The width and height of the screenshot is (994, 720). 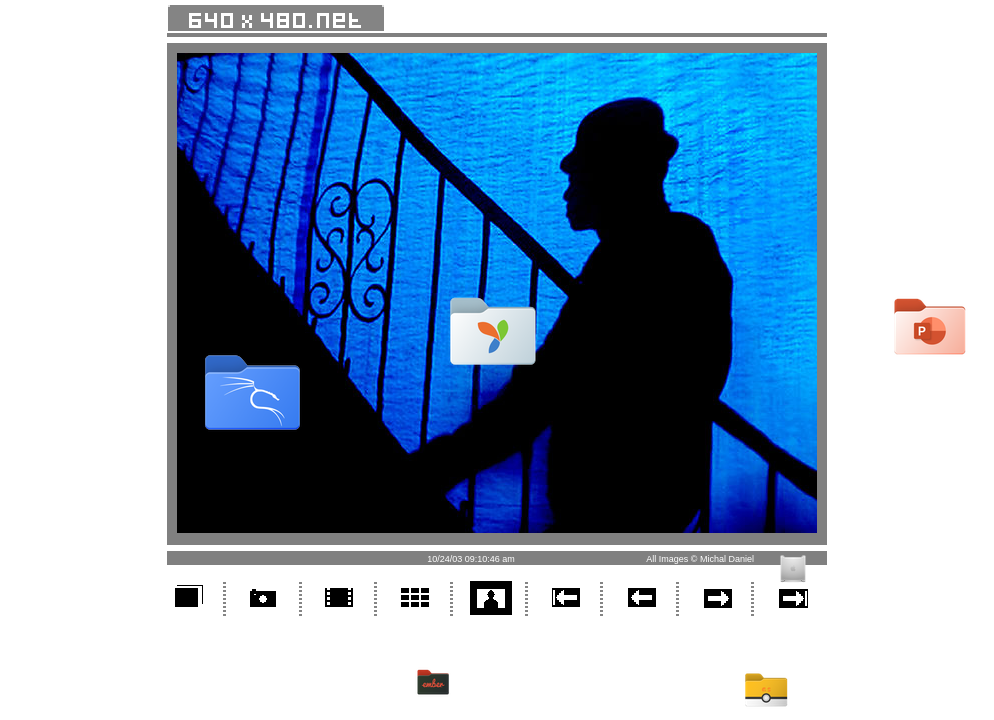 I want to click on open folder containing kali linux files, so click(x=252, y=395).